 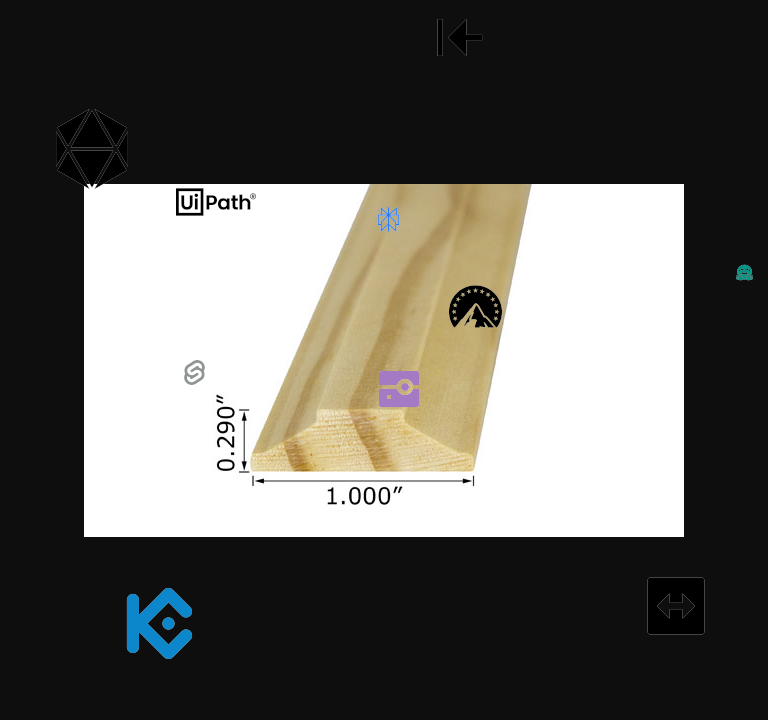 I want to click on clever cloud platform logo, so click(x=92, y=149).